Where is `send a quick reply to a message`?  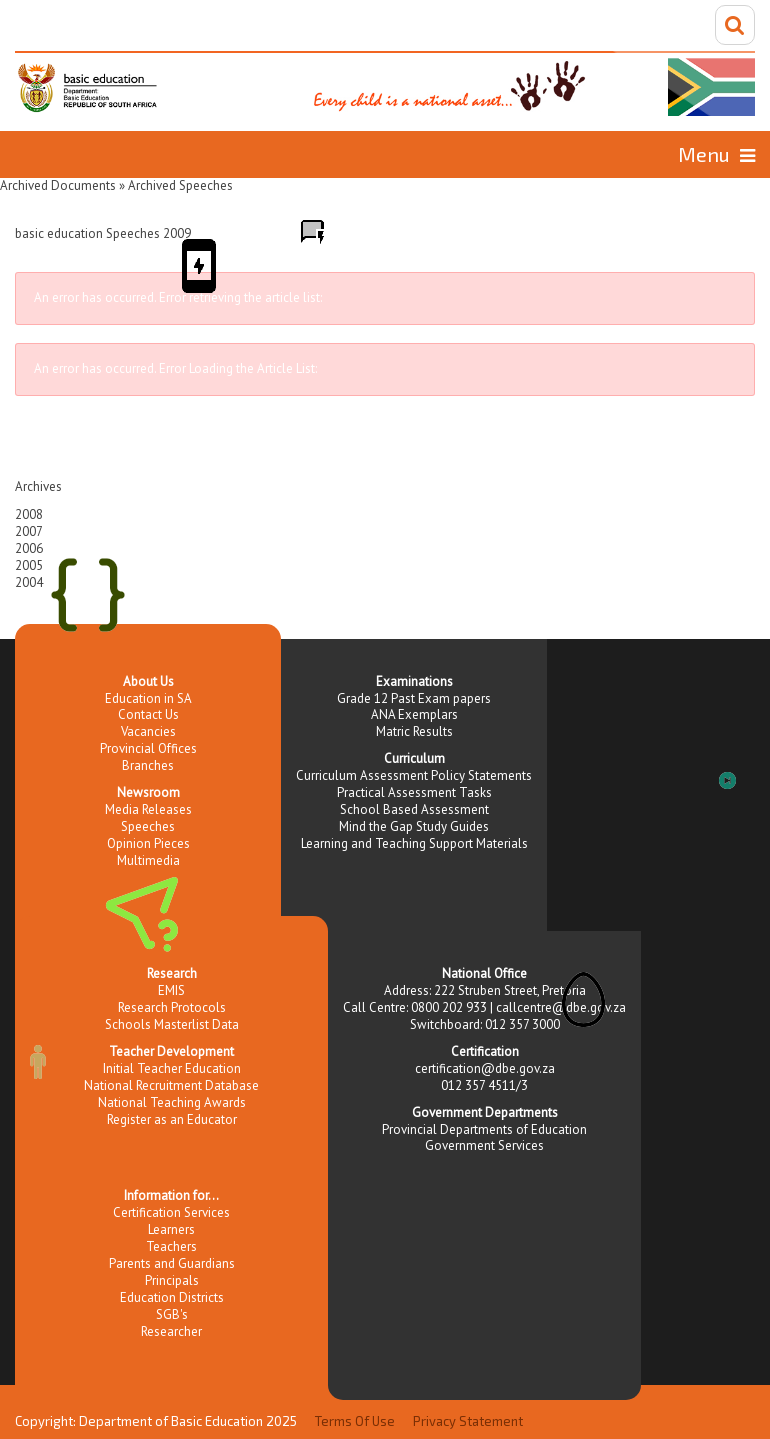 send a quick reply to a message is located at coordinates (312, 231).